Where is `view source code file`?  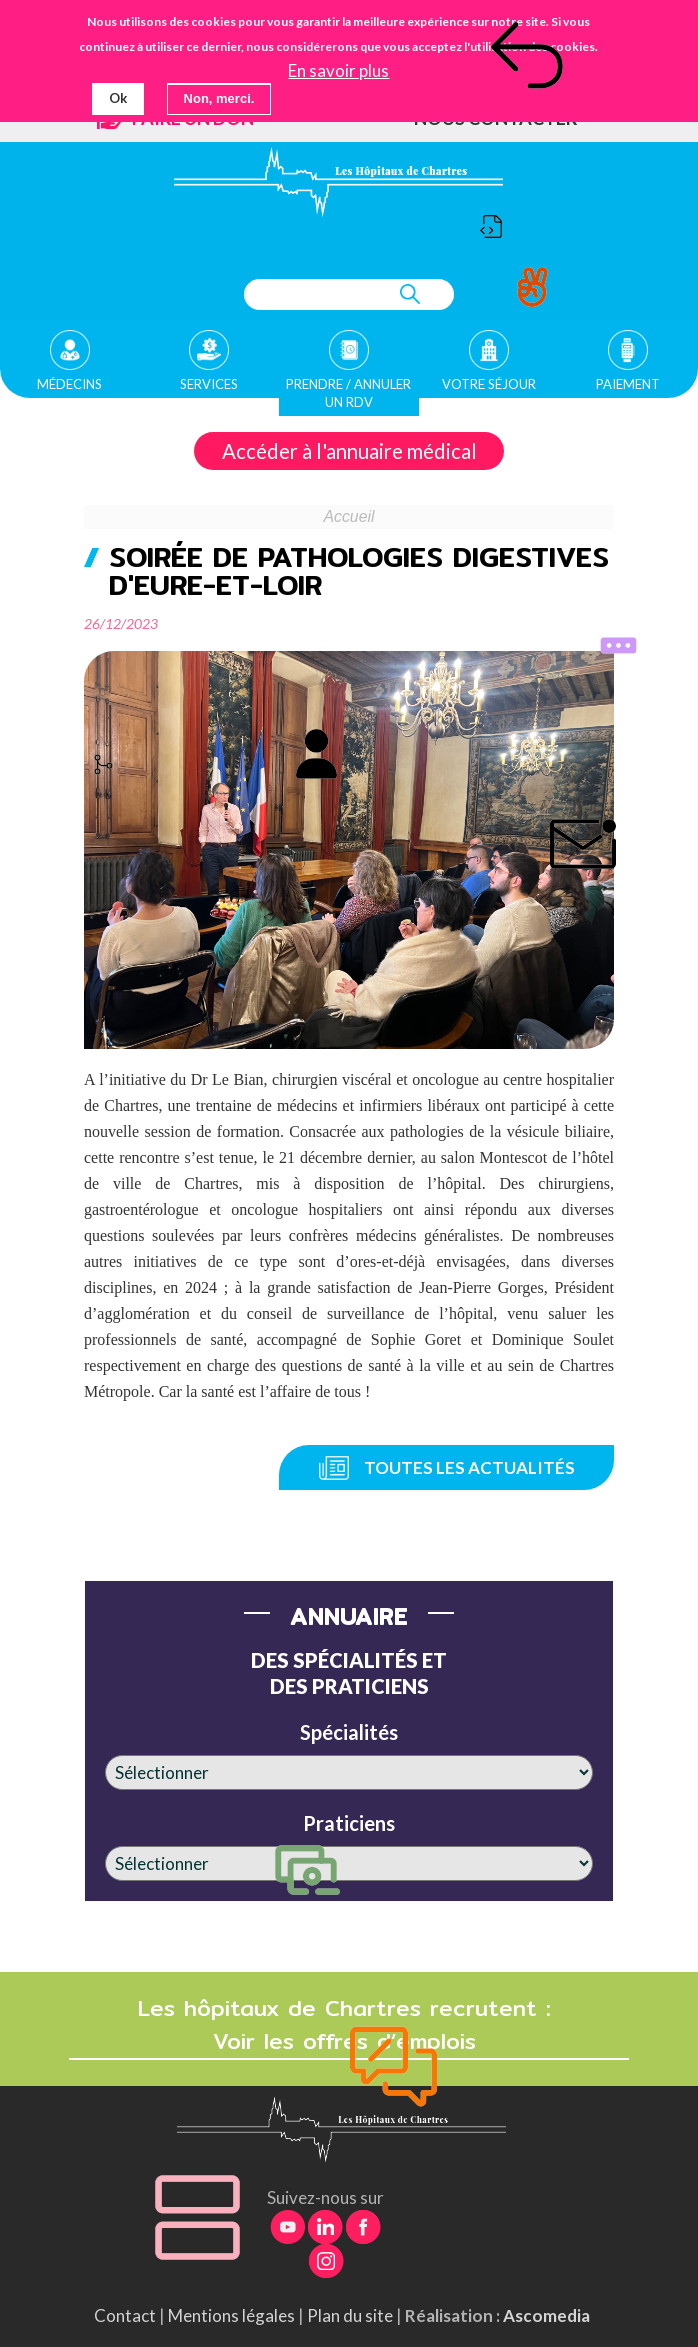 view source code file is located at coordinates (492, 226).